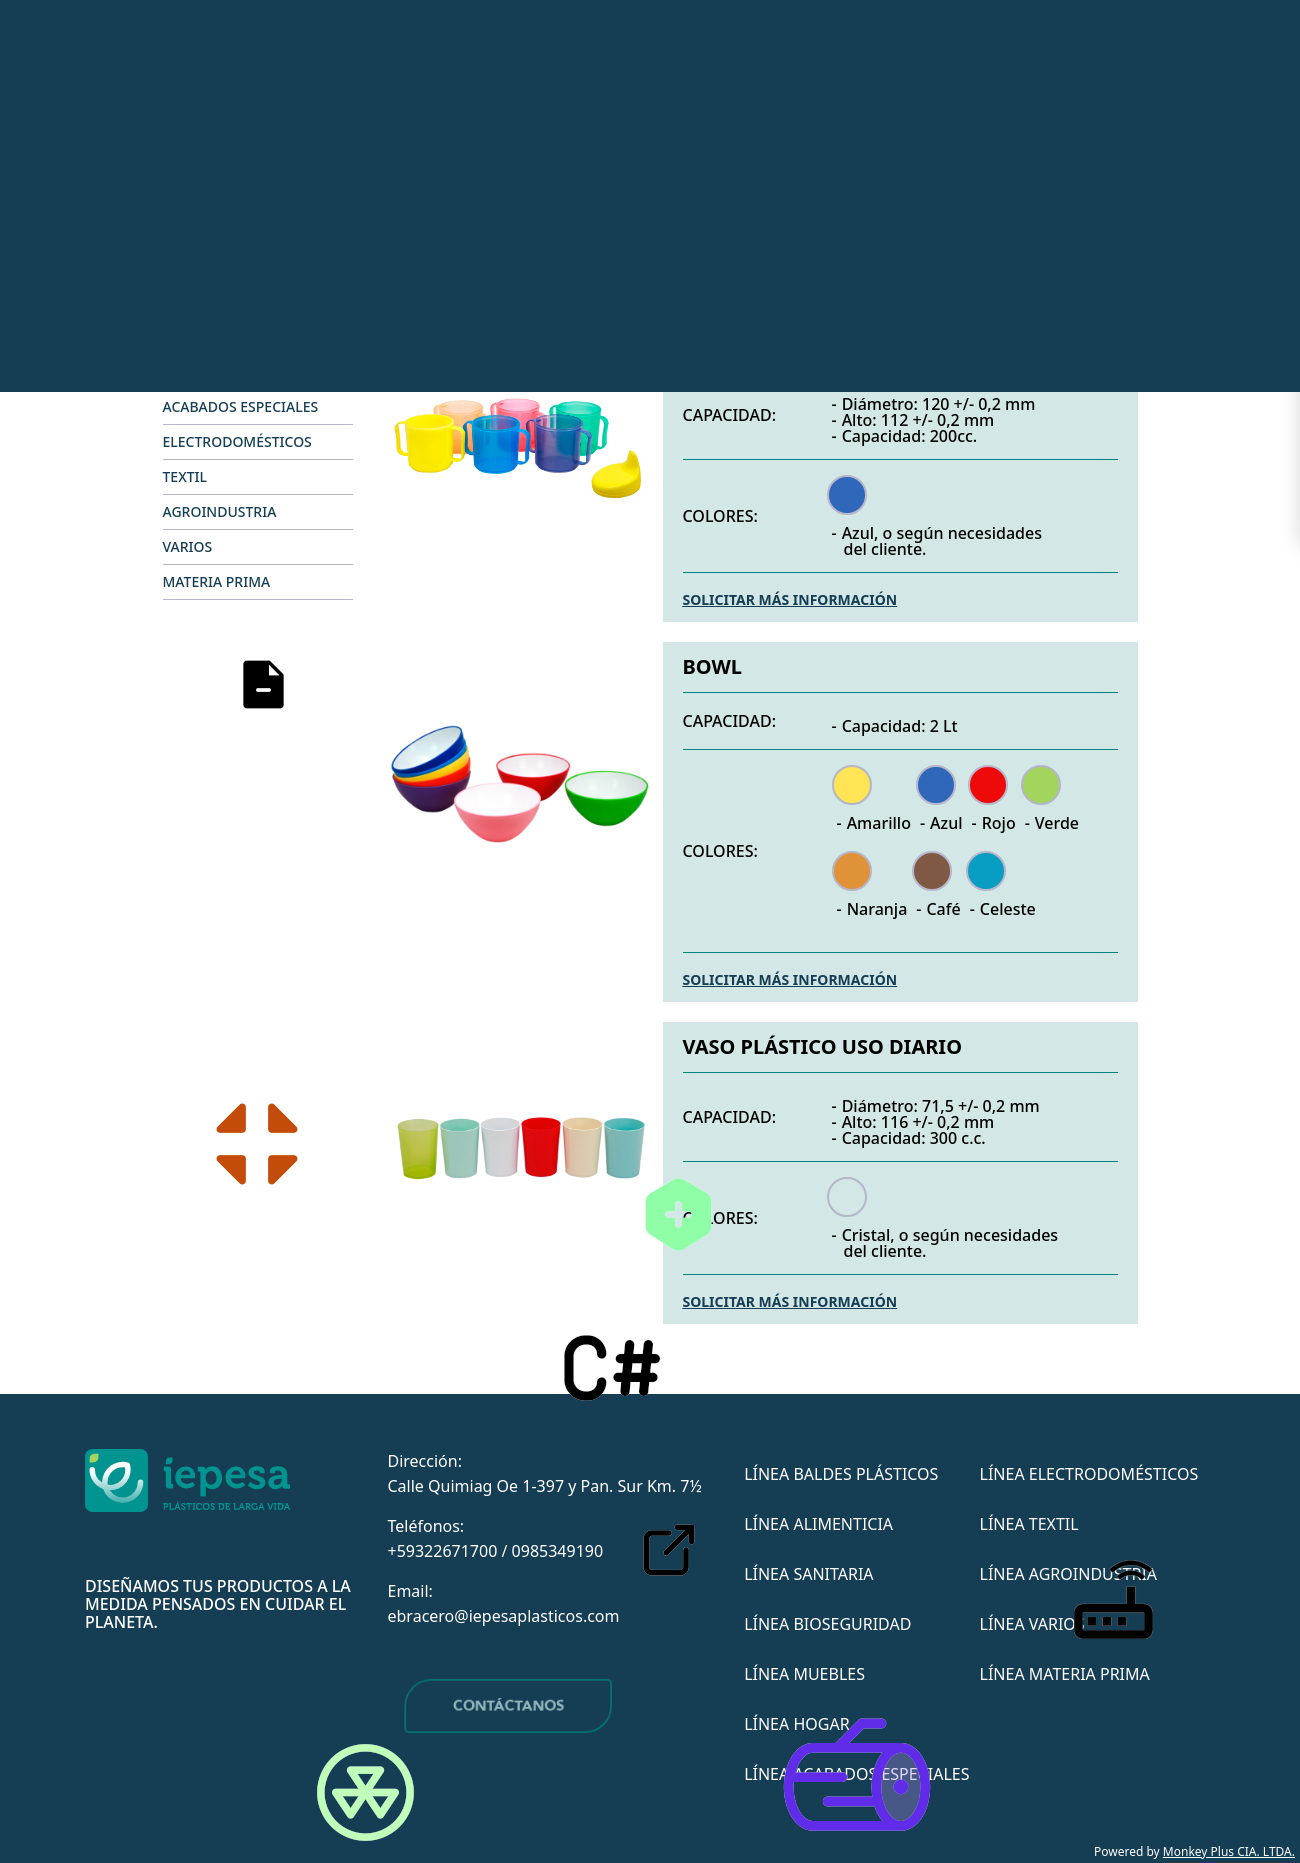  Describe the element at coordinates (678, 1214) in the screenshot. I see `add a new item or module` at that location.